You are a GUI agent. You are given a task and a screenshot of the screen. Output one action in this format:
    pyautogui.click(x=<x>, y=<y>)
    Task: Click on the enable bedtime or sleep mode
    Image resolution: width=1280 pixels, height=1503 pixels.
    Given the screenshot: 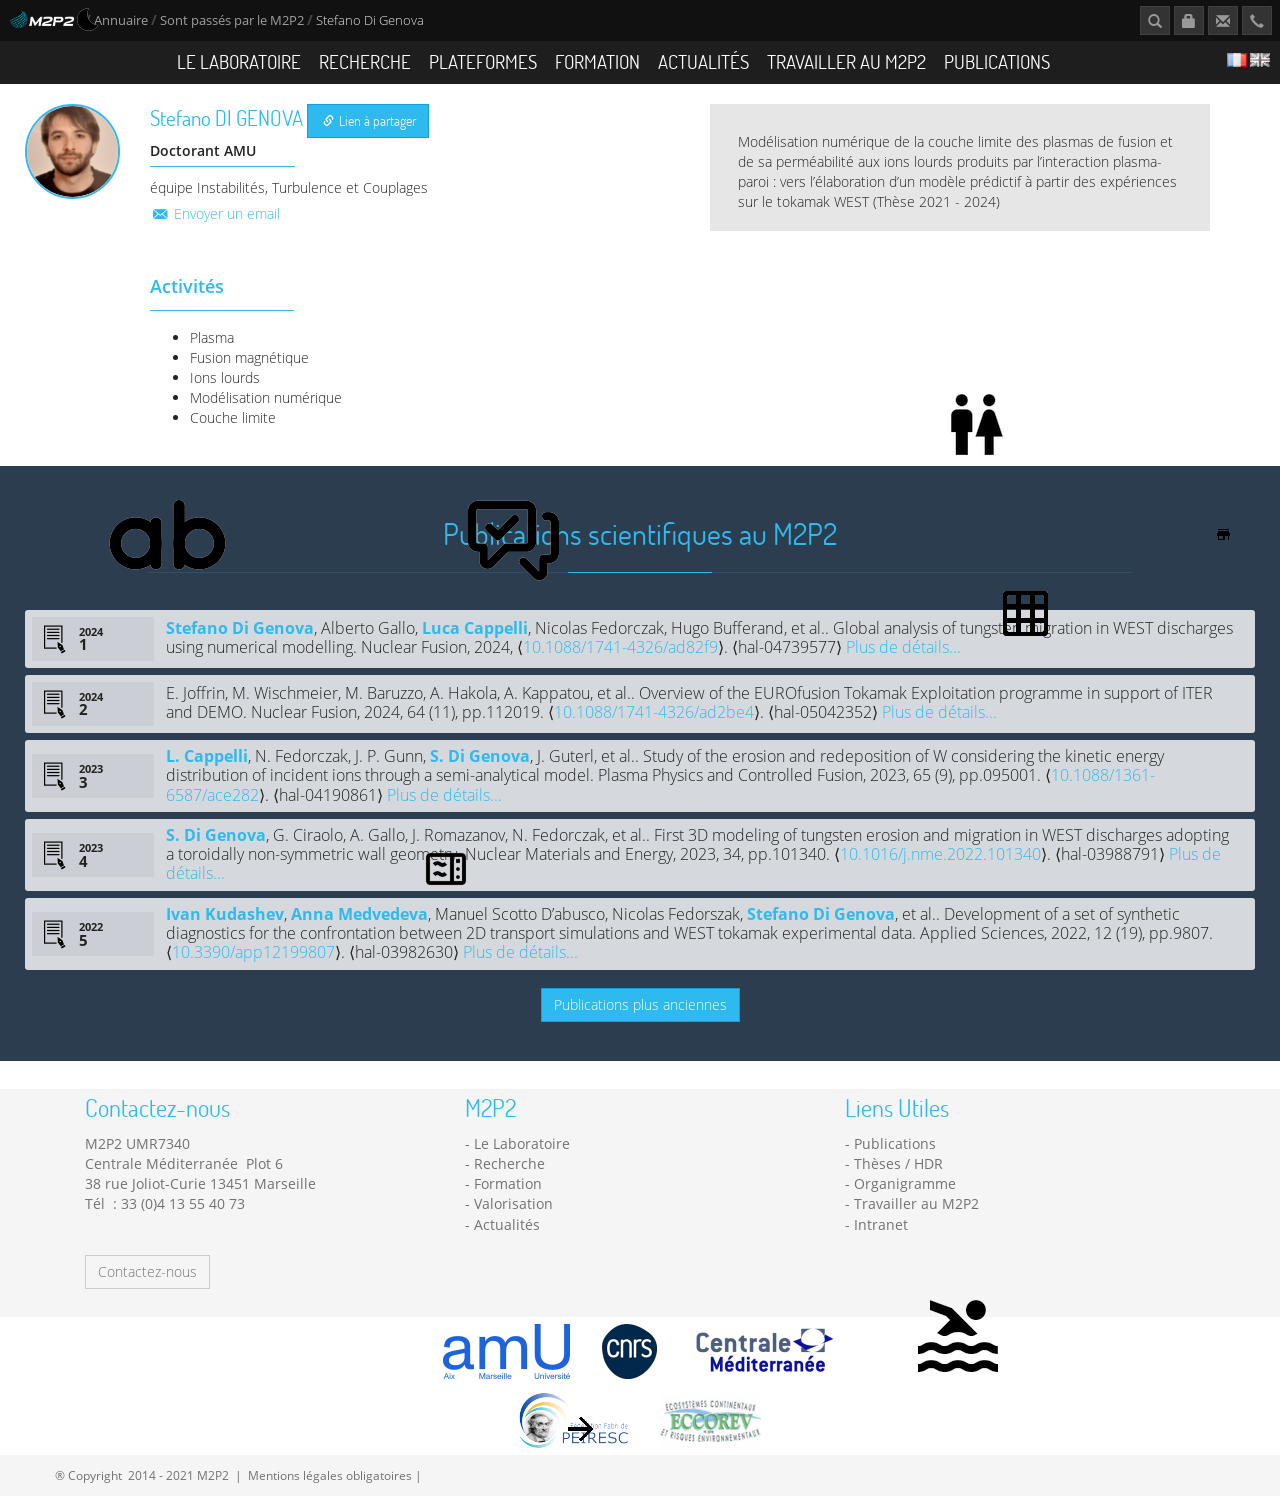 What is the action you would take?
    pyautogui.click(x=88, y=19)
    